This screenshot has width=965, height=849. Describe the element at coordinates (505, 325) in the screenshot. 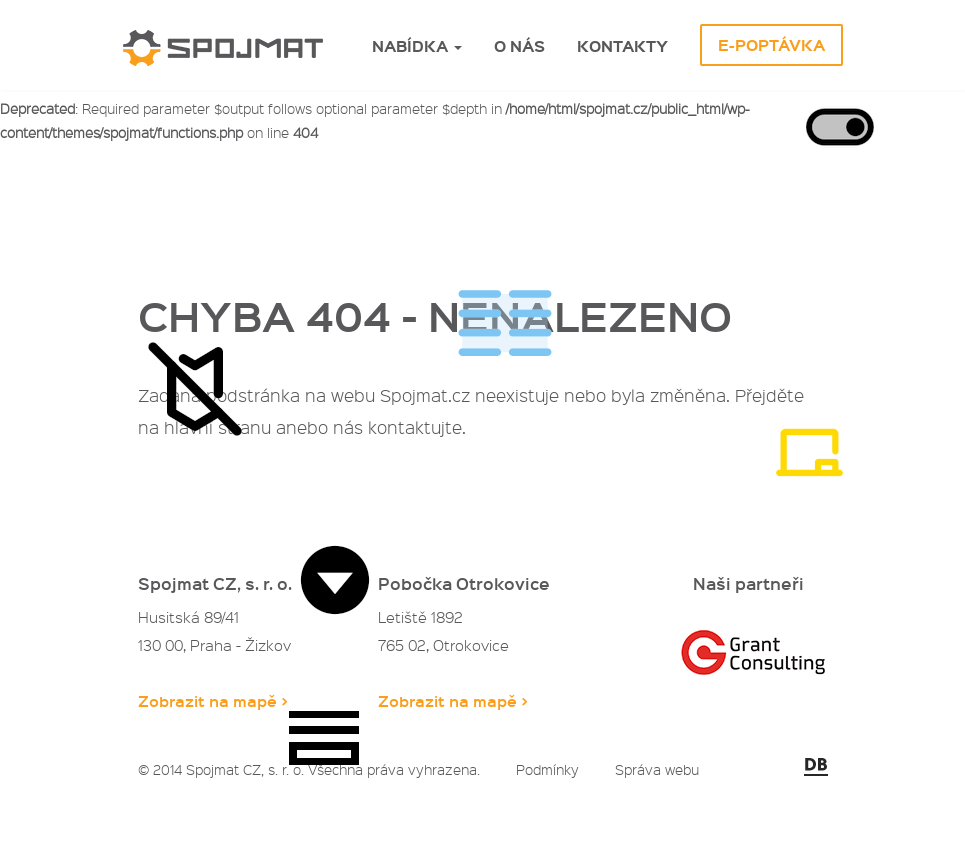

I see `switch to multi-column text layout` at that location.